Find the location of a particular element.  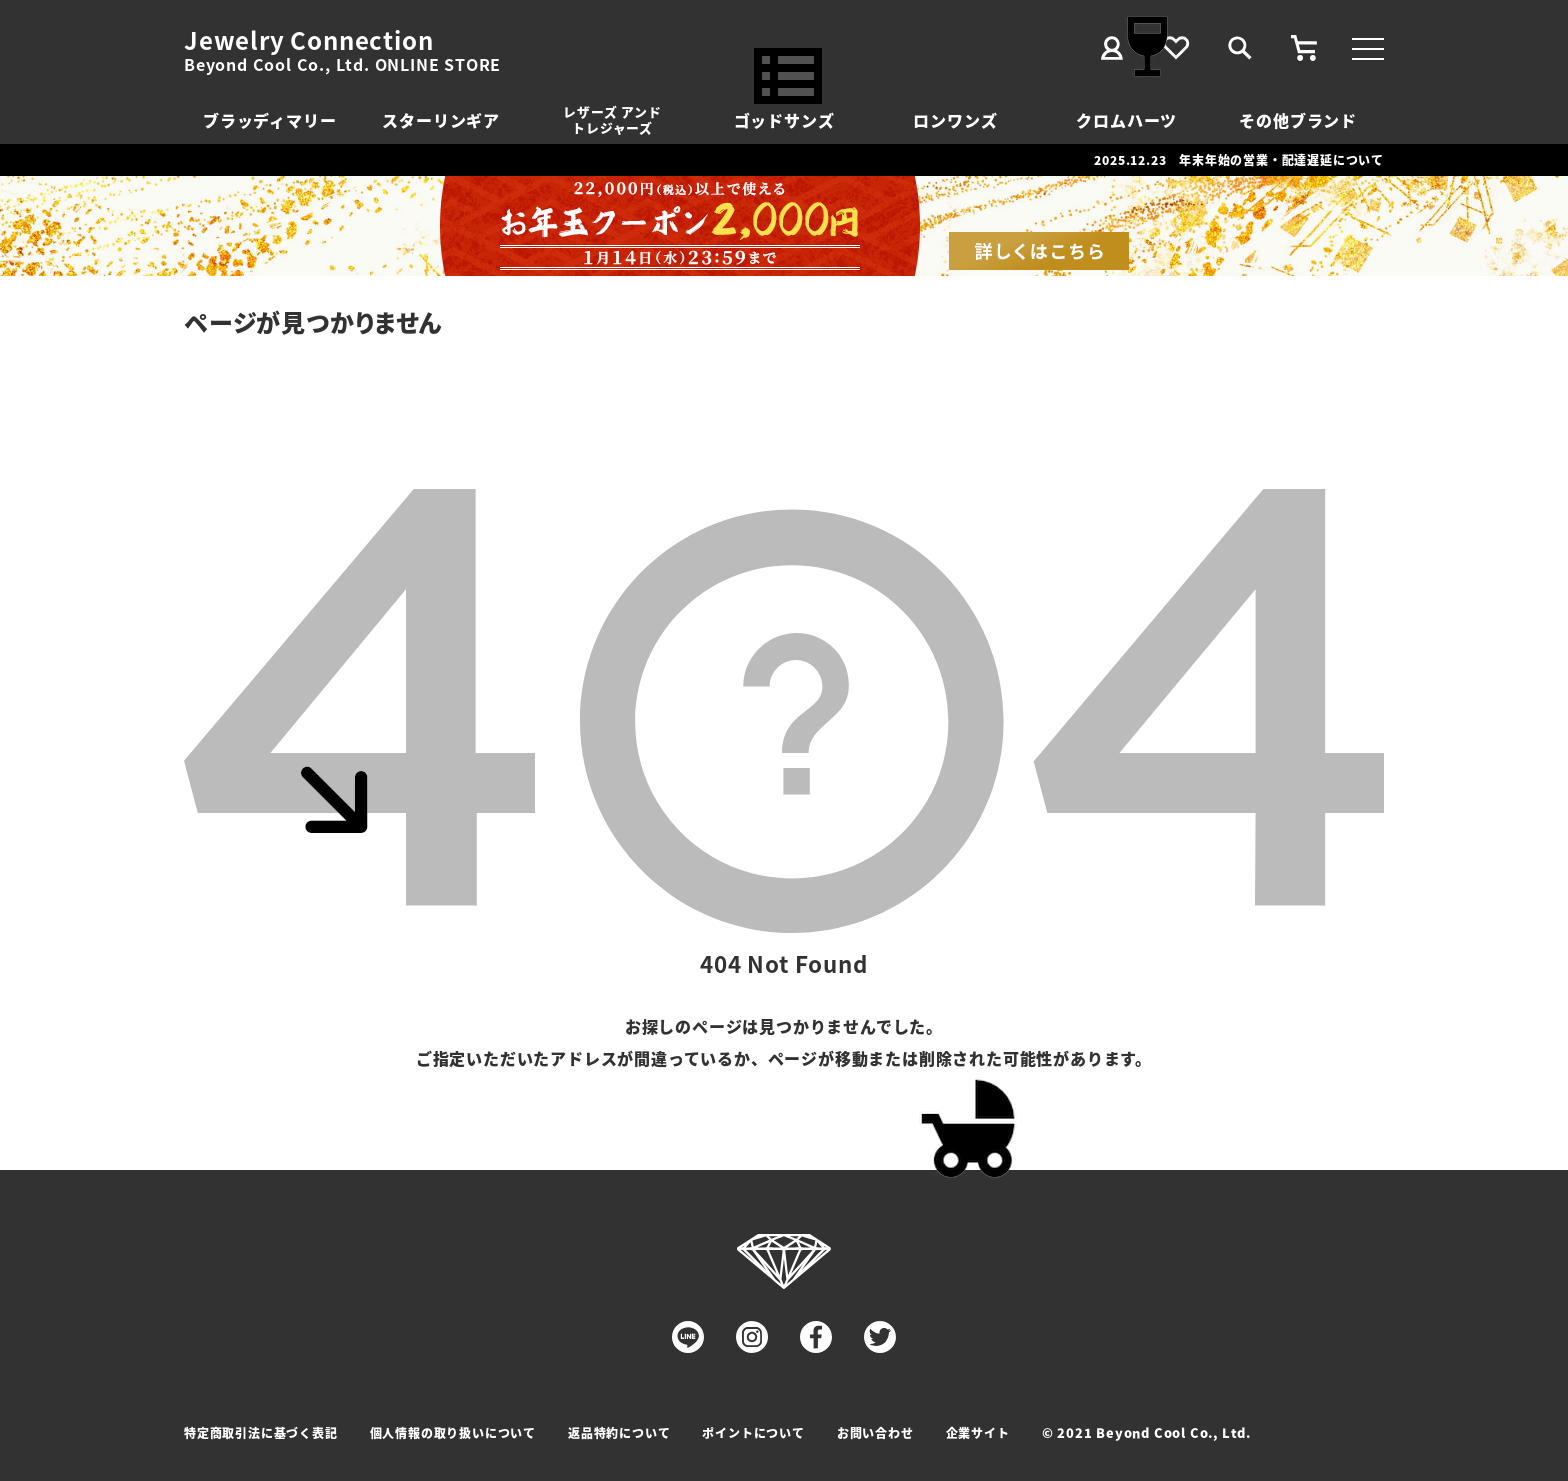

navigate to the next item diagonally is located at coordinates (334, 800).